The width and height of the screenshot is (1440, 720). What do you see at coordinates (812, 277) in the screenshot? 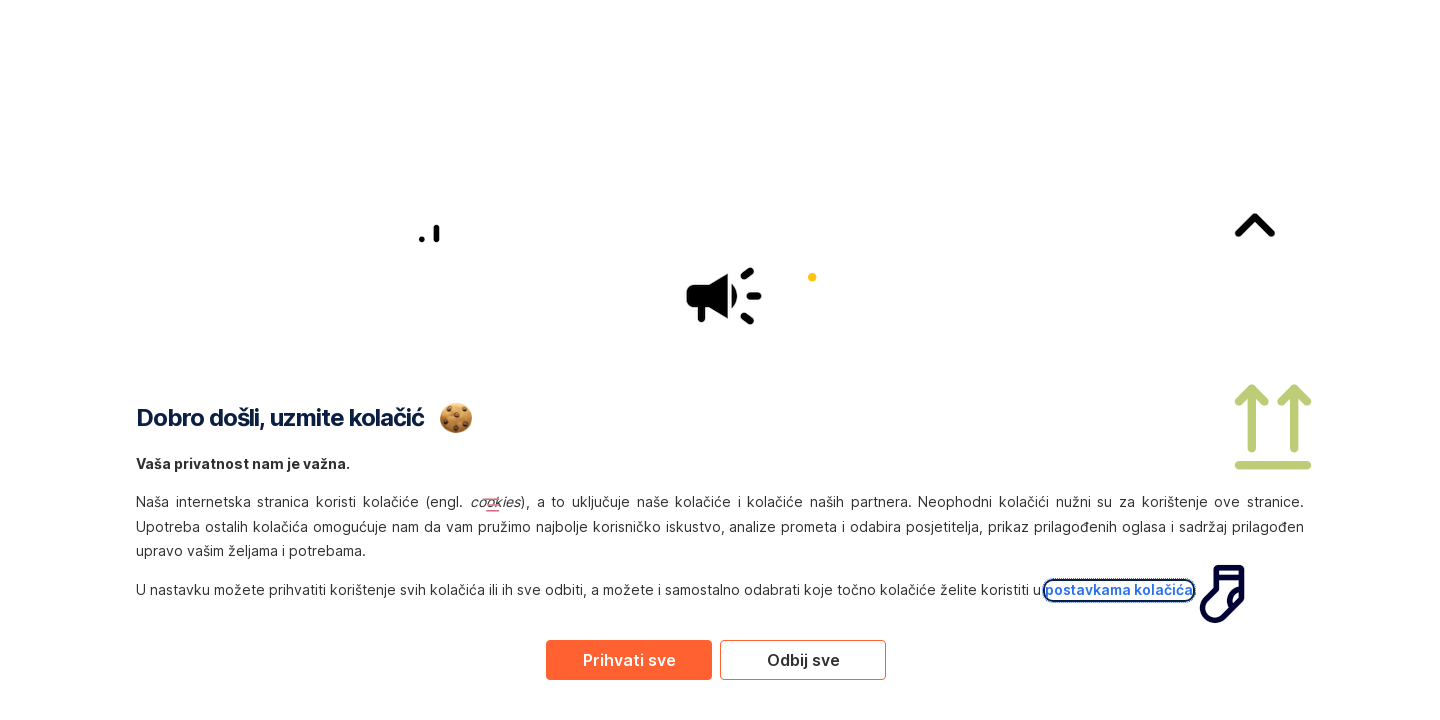
I see `indicates an unread notification or new item` at bounding box center [812, 277].